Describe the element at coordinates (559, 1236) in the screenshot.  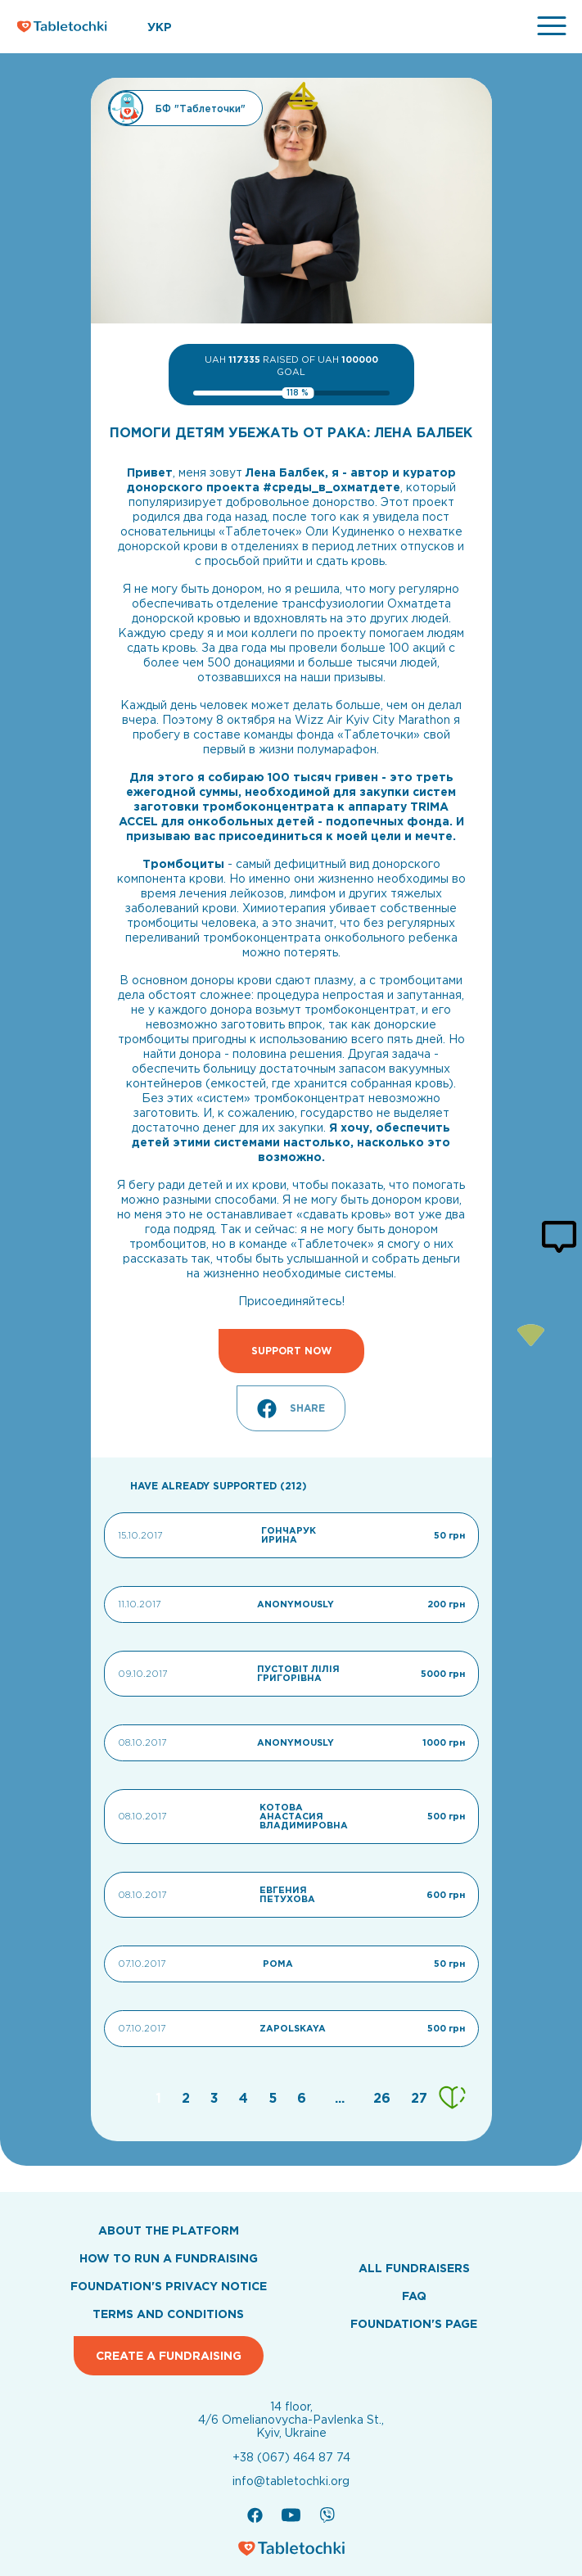
I see `open chat or messaging` at that location.